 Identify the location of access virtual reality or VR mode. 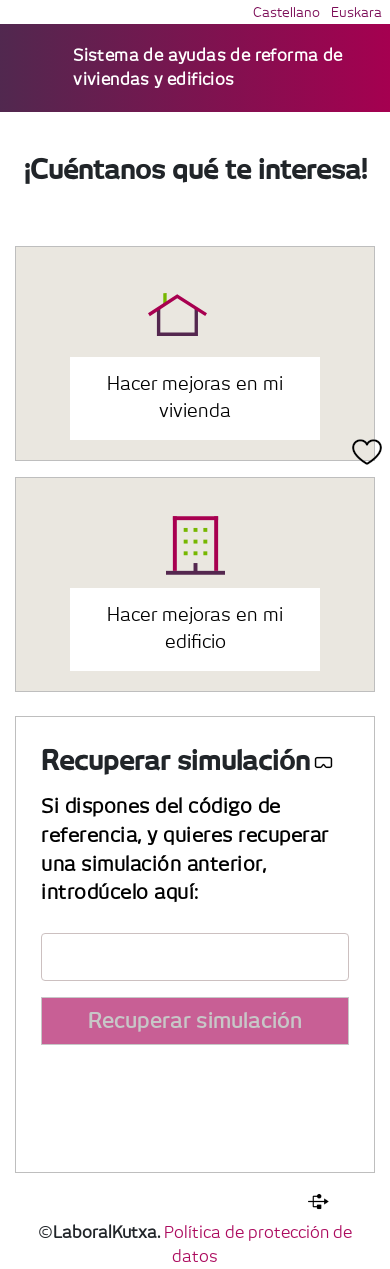
(323, 762).